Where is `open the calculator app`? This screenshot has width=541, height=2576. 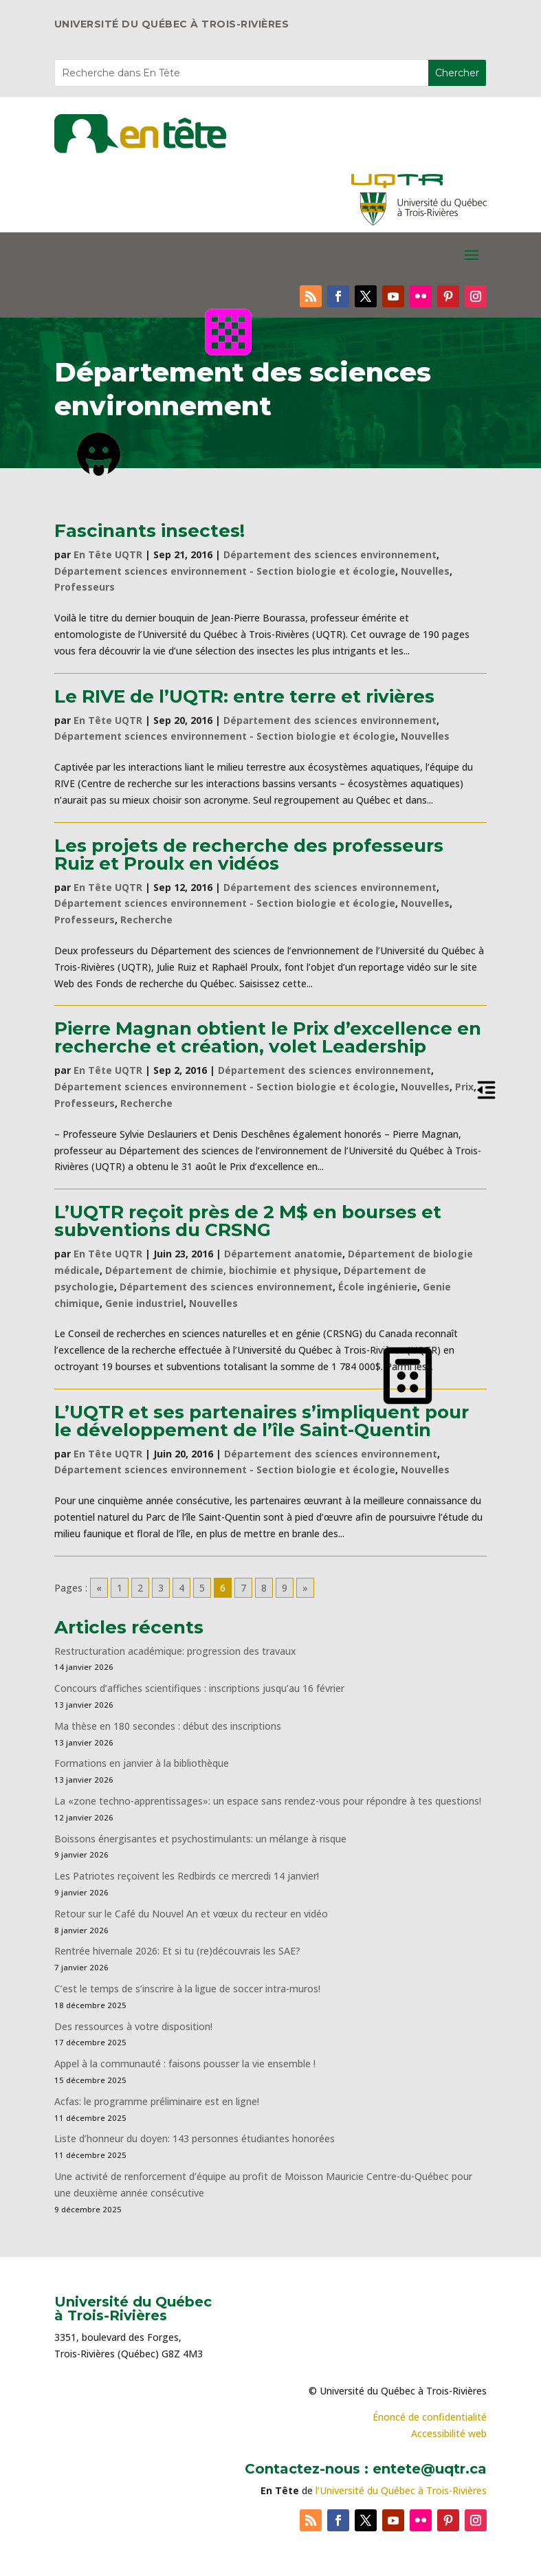
open the calculator app is located at coordinates (408, 1376).